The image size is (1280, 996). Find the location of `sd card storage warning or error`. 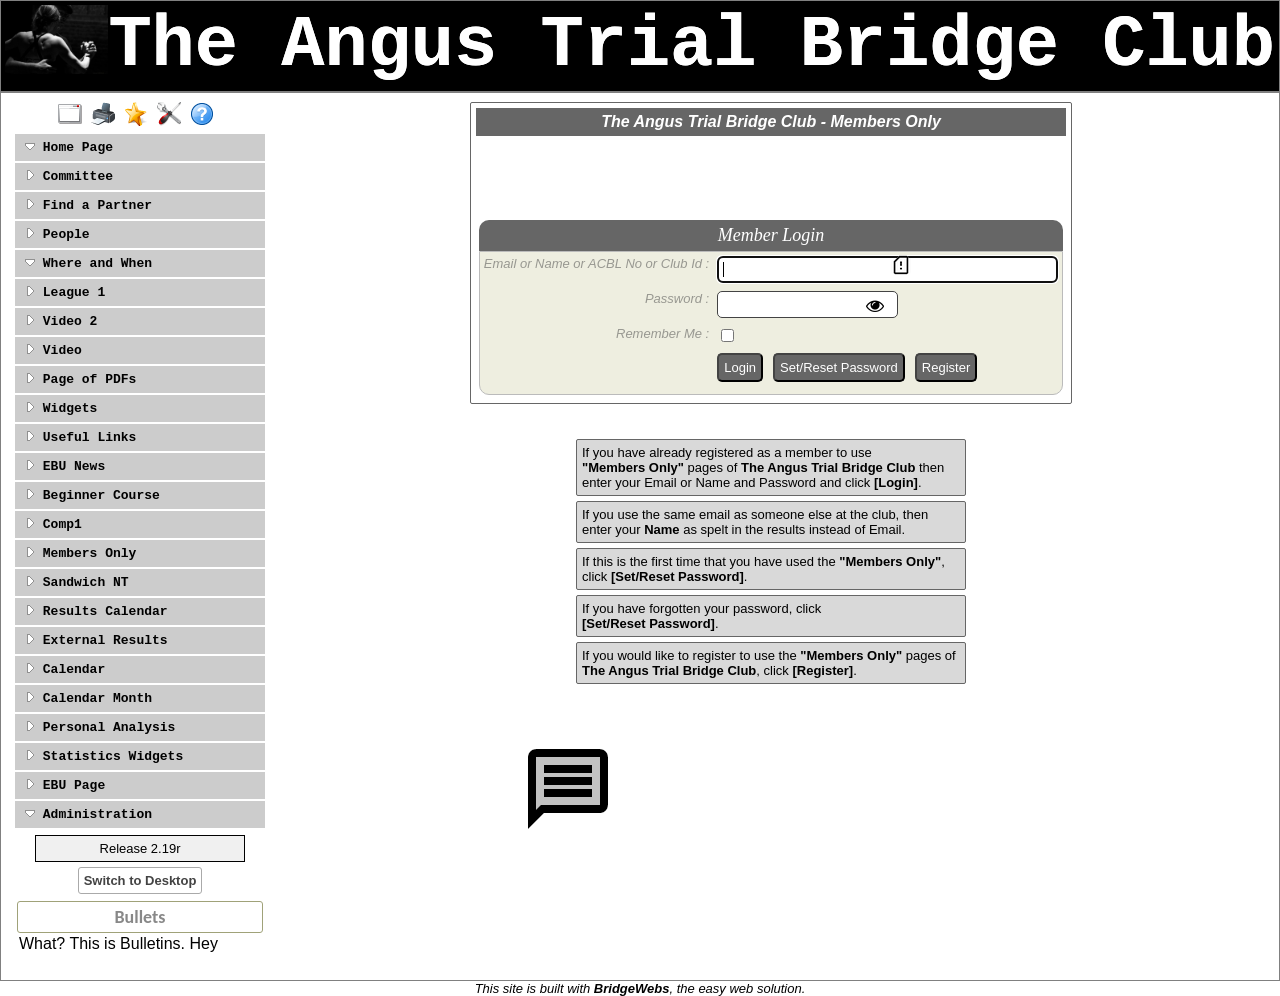

sd card storage warning or error is located at coordinates (901, 265).